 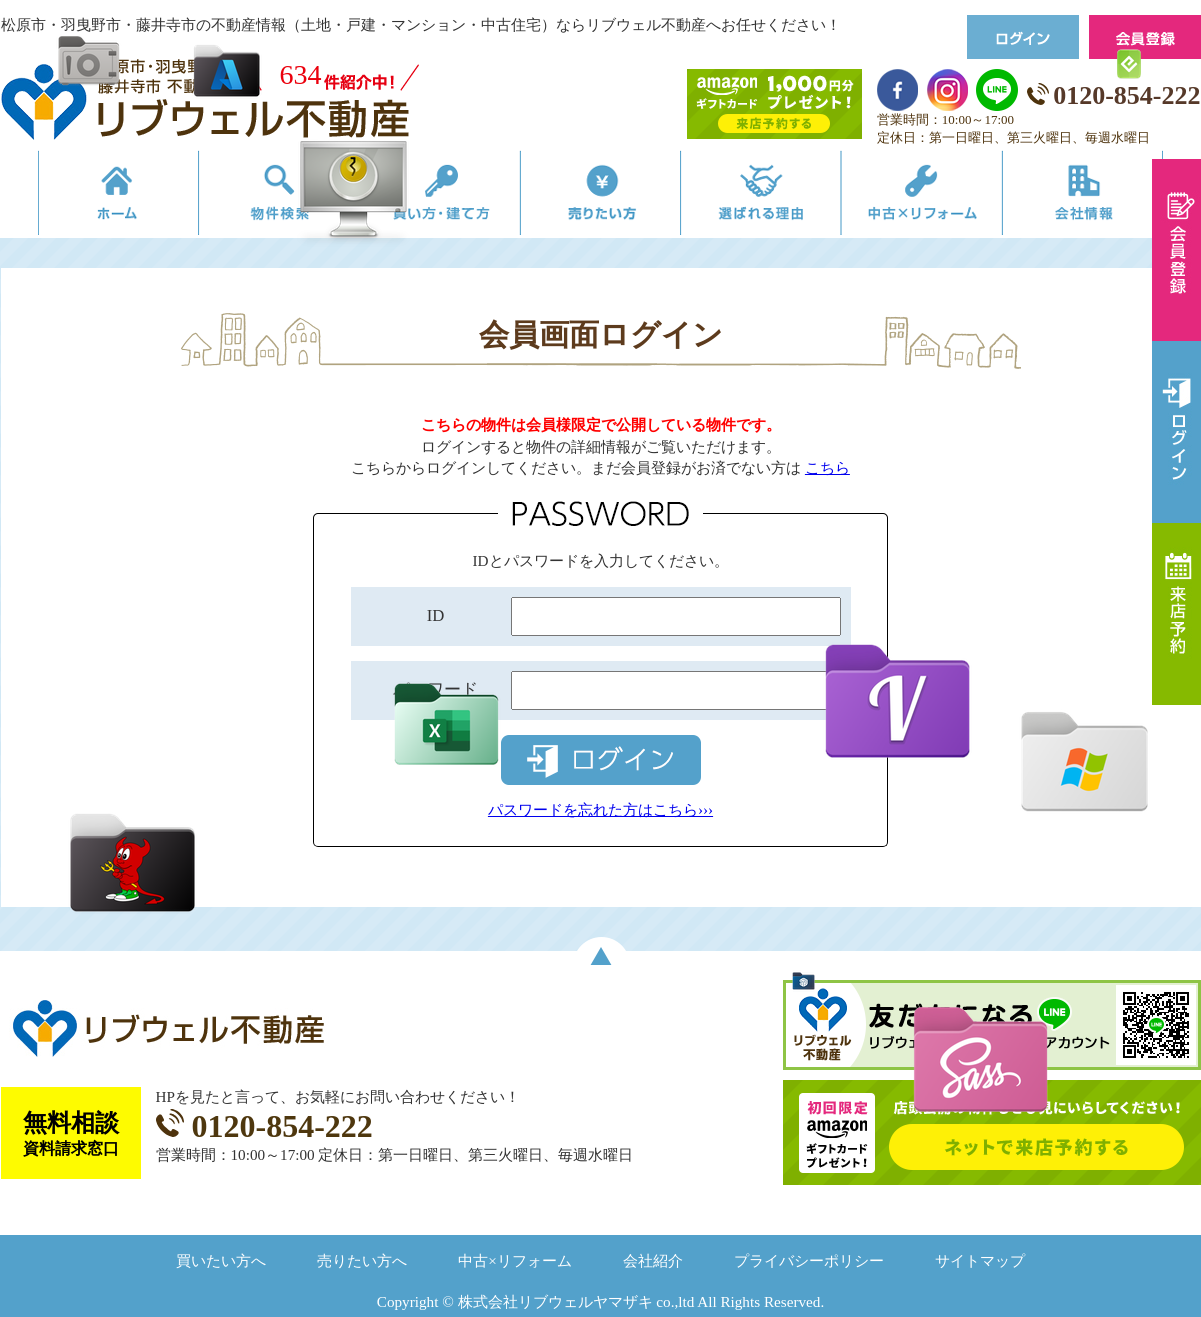 I want to click on open azure or microsoft cloud-related files, so click(x=226, y=72).